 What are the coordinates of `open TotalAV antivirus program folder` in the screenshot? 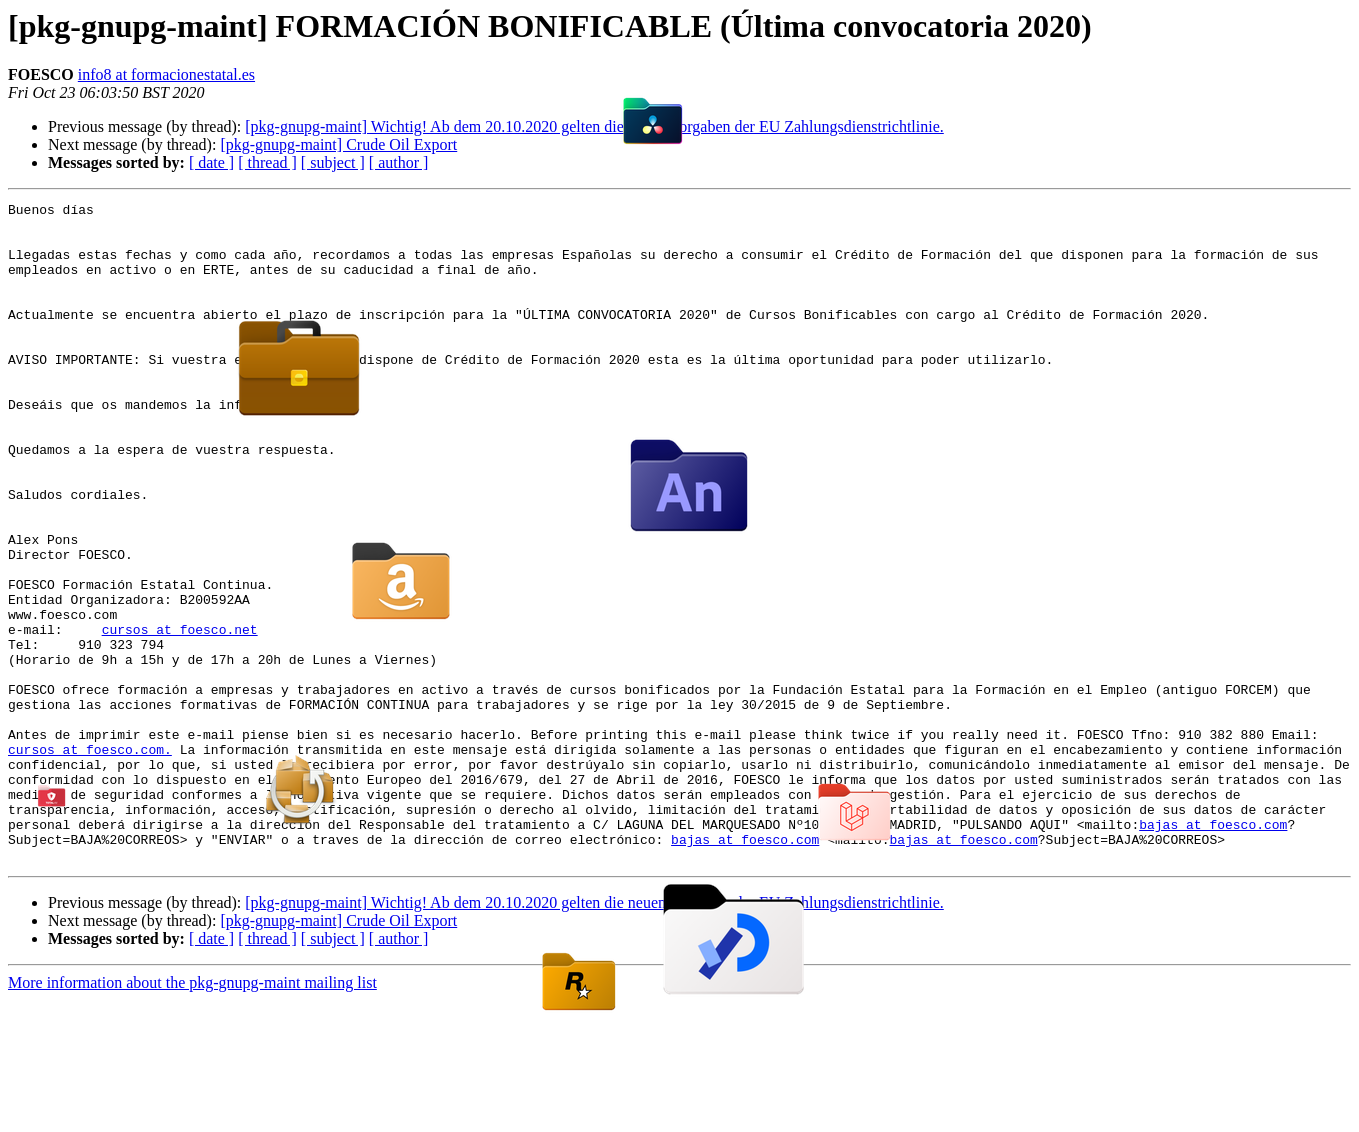 It's located at (51, 796).